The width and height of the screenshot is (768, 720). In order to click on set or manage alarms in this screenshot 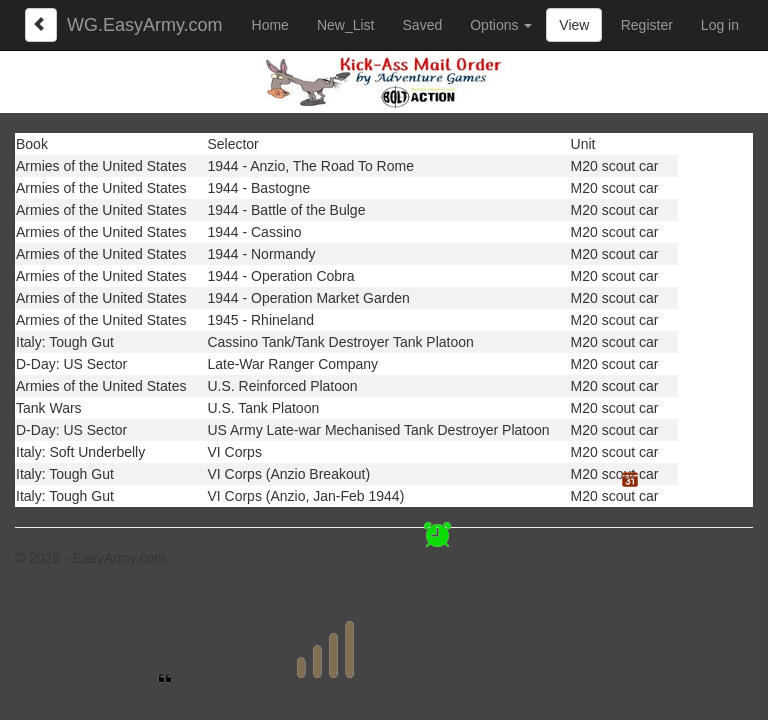, I will do `click(437, 534)`.